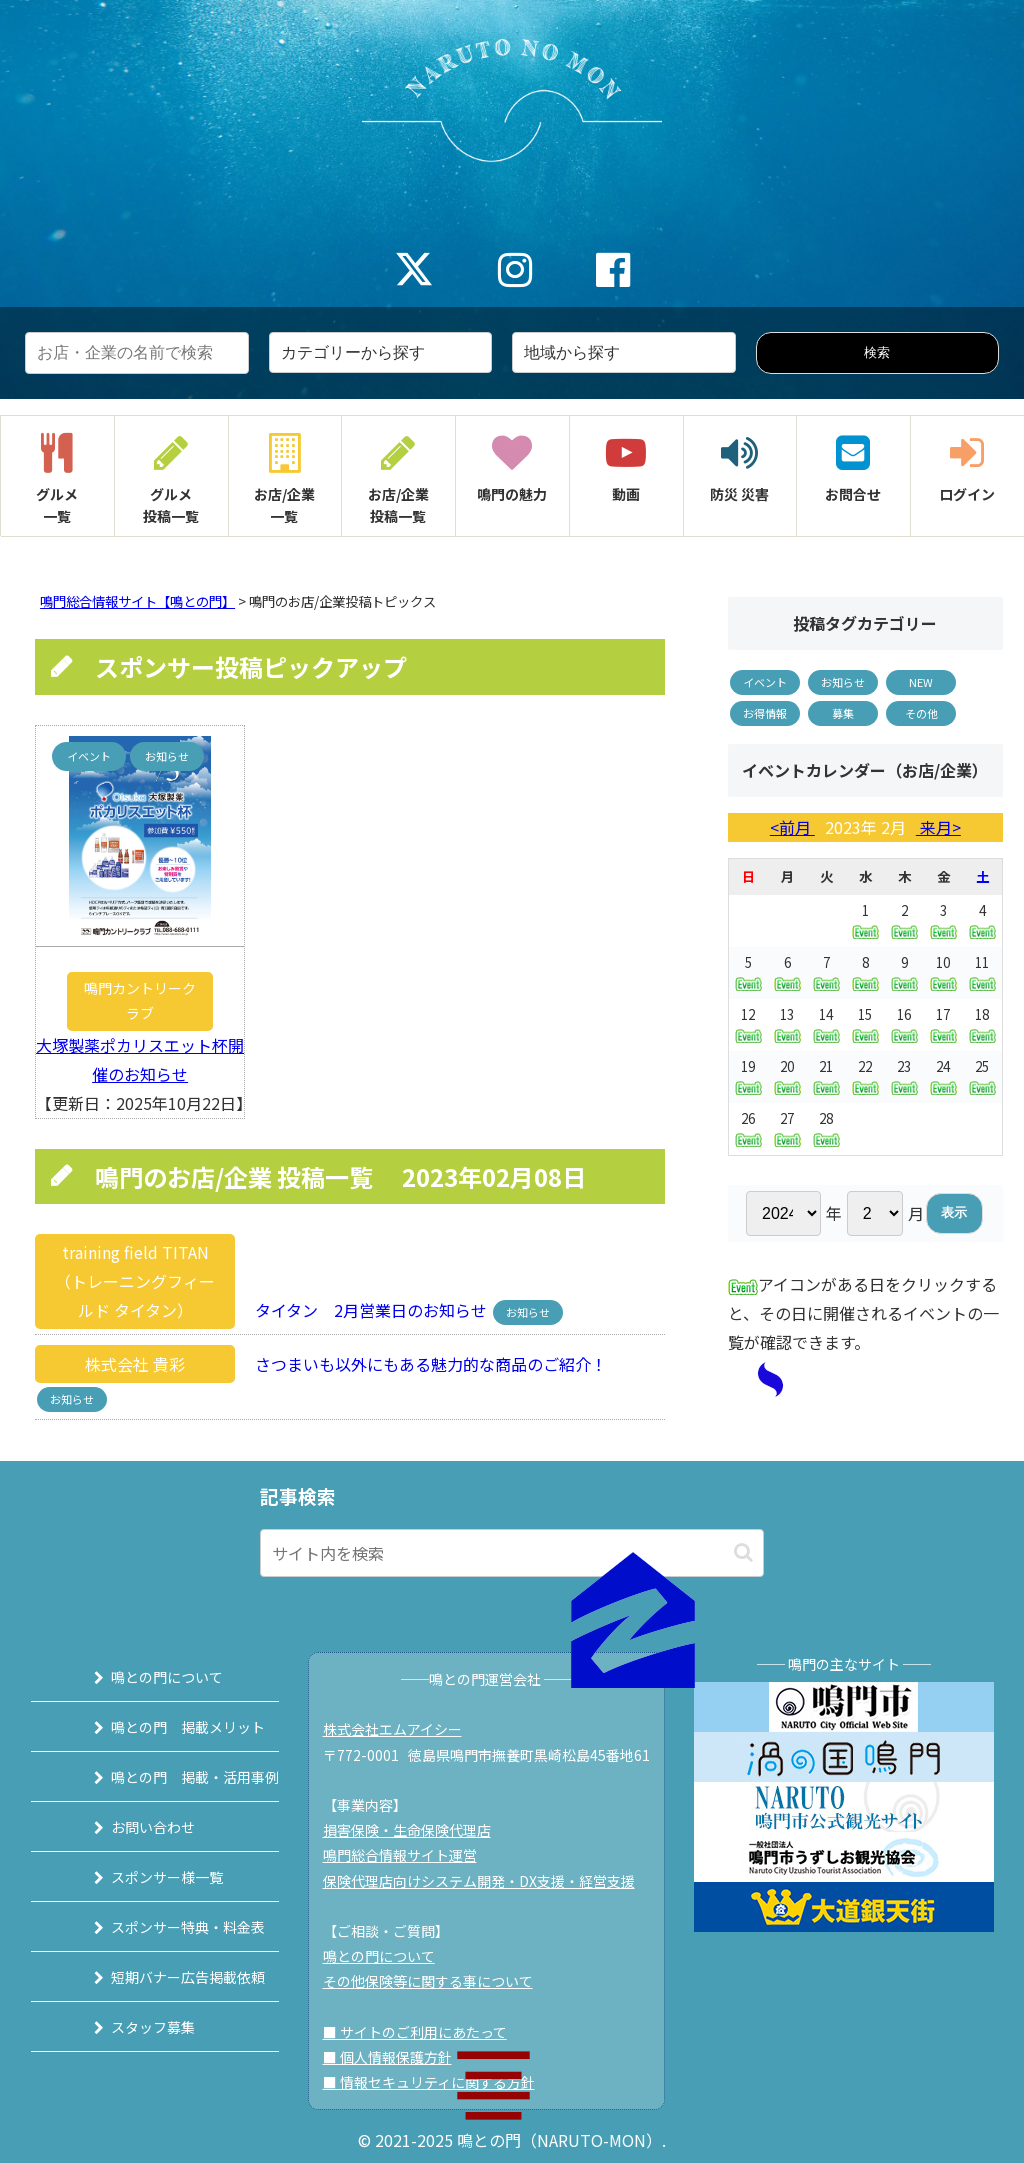  What do you see at coordinates (493, 2083) in the screenshot?
I see `center-align text or content` at bounding box center [493, 2083].